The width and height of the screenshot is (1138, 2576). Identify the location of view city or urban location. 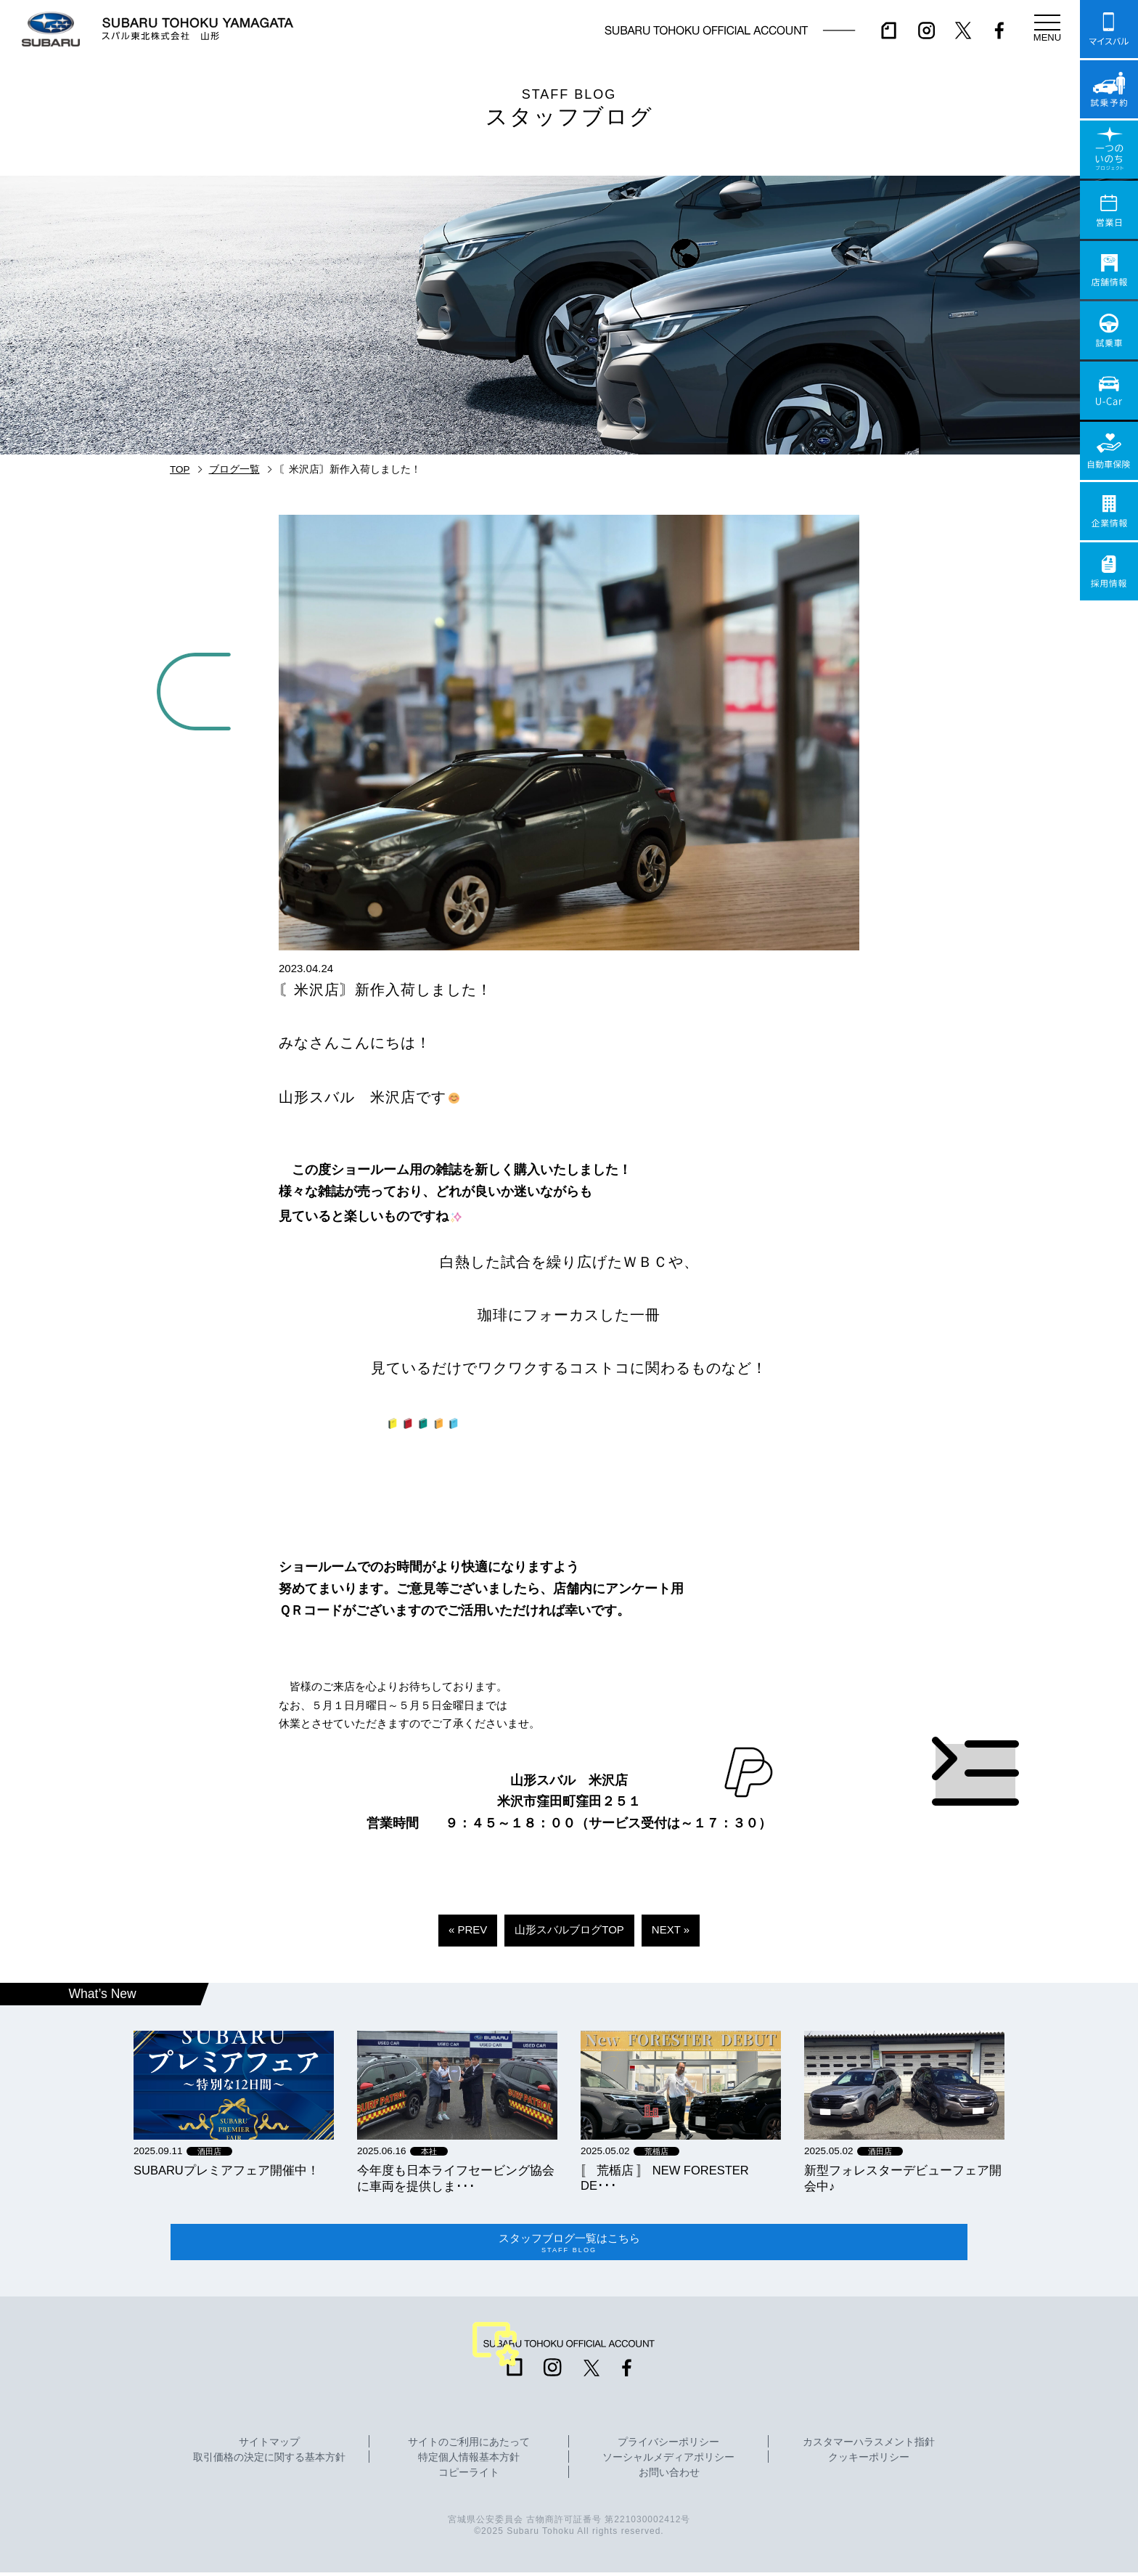
(651, 2111).